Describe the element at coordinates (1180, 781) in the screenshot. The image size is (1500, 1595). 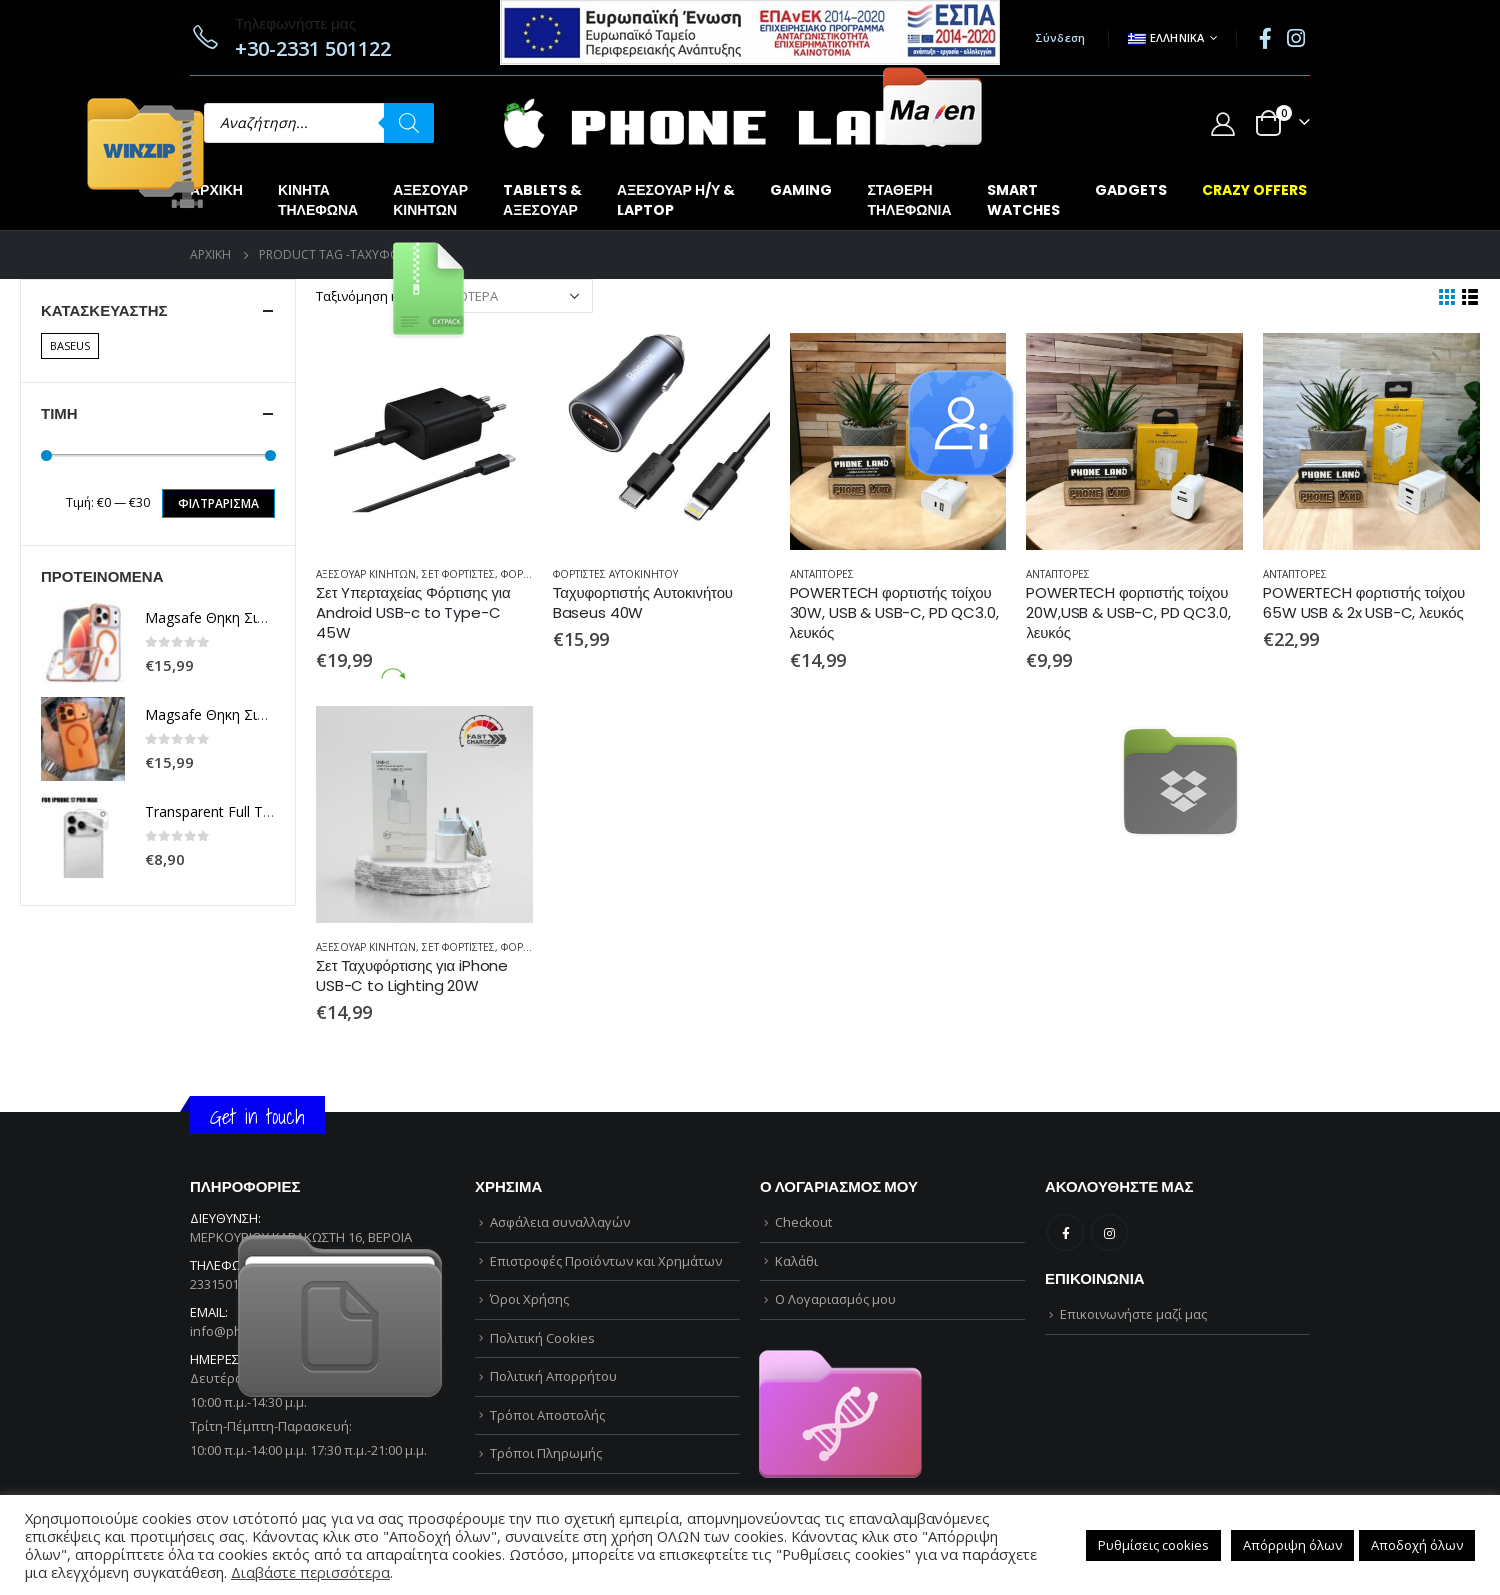
I see `open your dropbox folder` at that location.